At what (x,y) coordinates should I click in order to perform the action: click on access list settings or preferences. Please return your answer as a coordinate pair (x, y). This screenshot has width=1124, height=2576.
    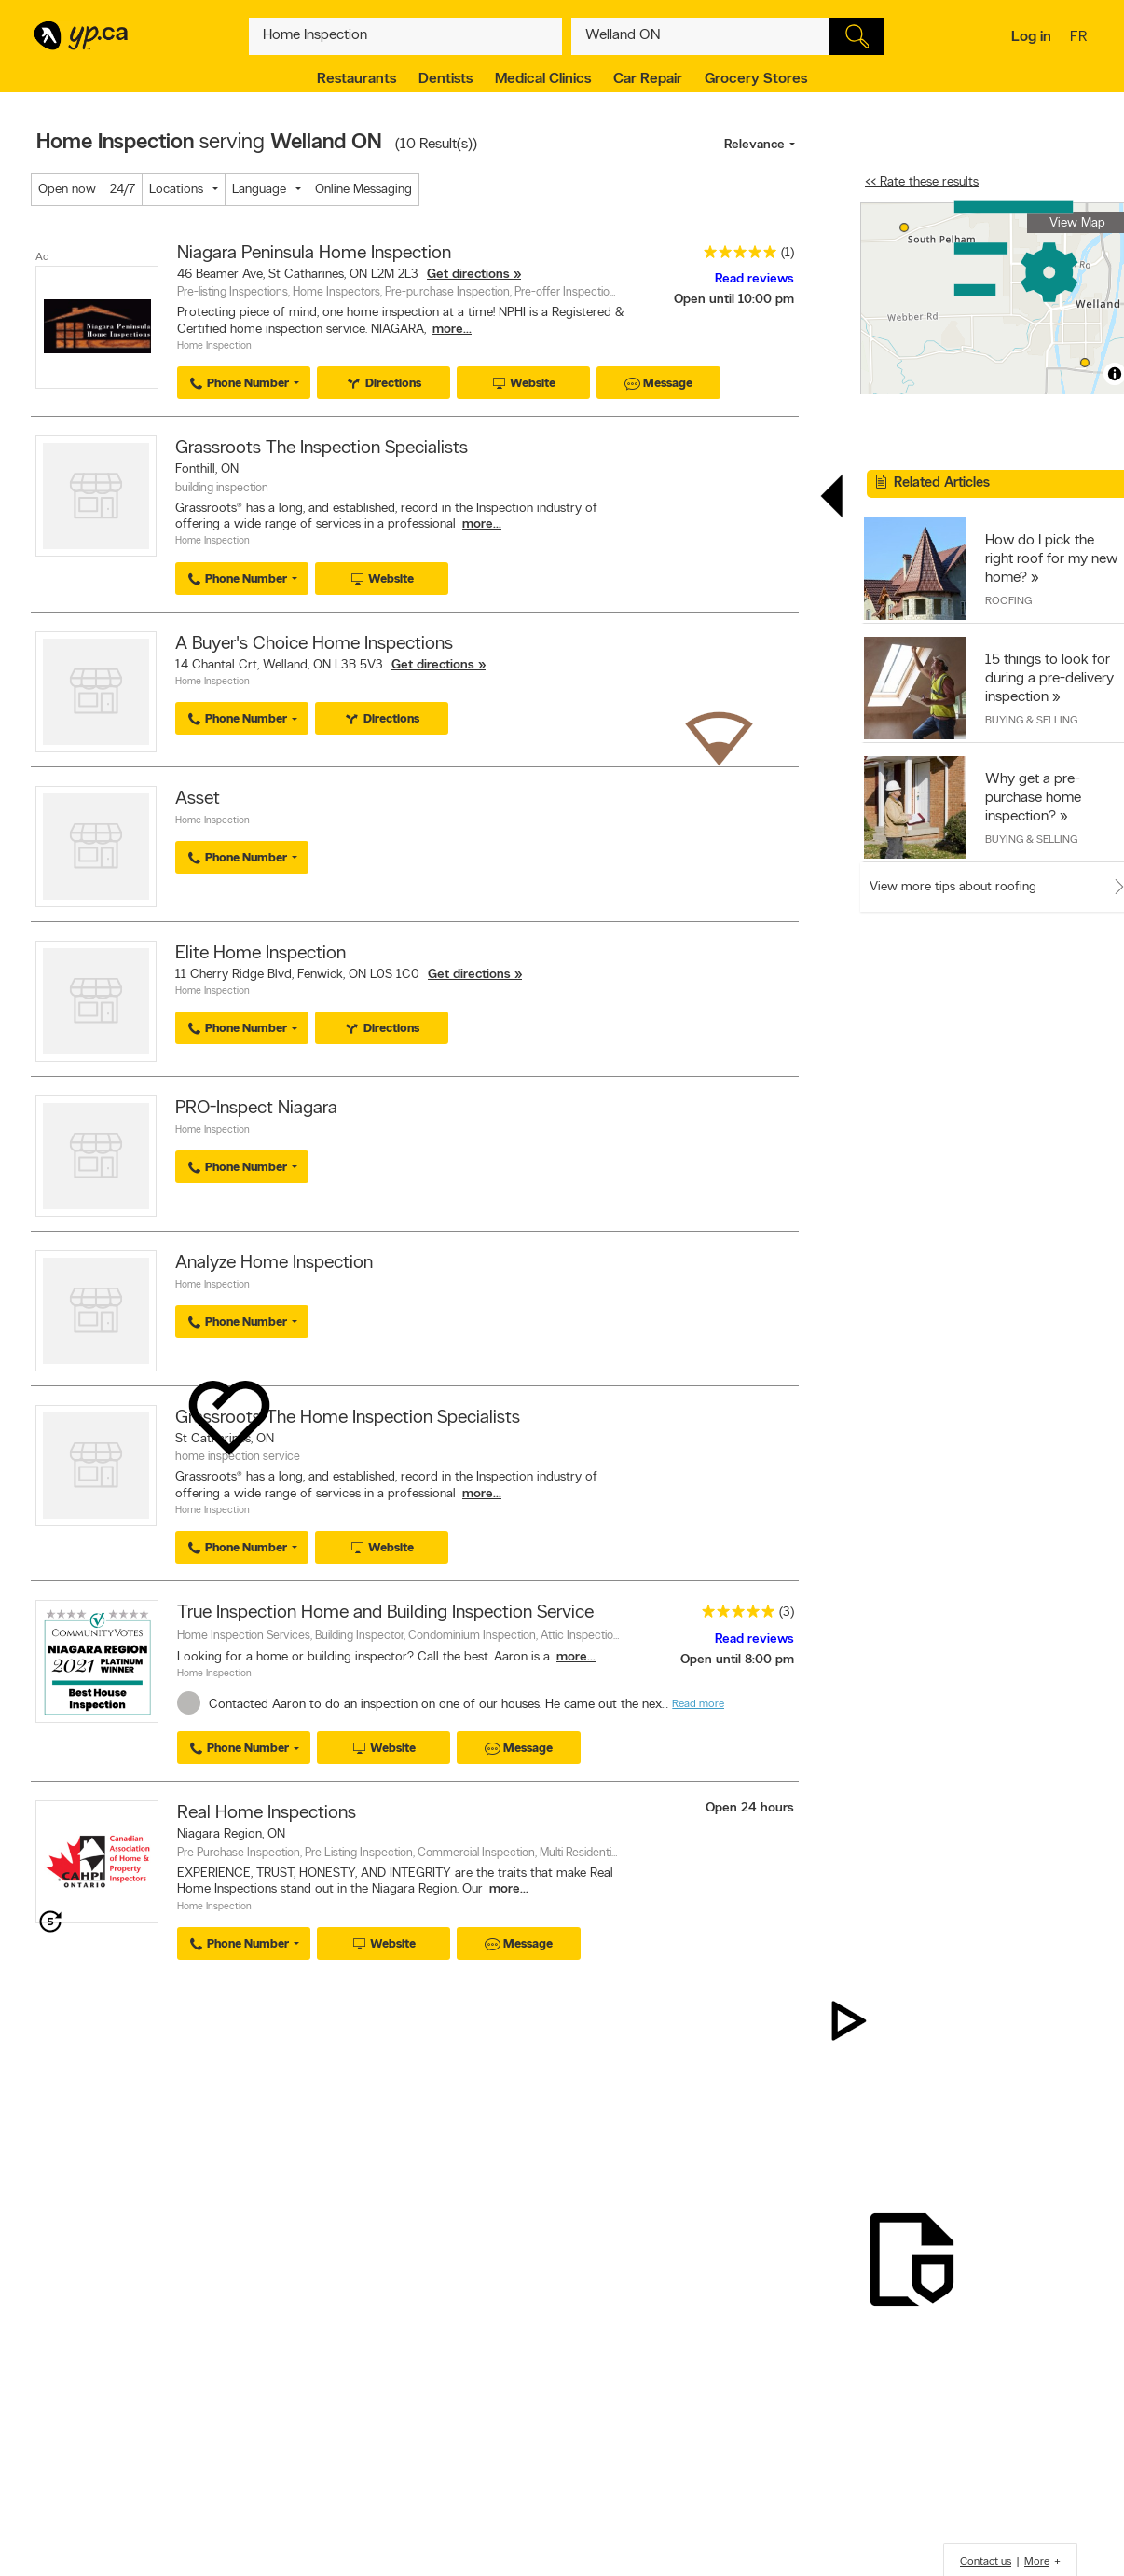
    Looking at the image, I should click on (1013, 248).